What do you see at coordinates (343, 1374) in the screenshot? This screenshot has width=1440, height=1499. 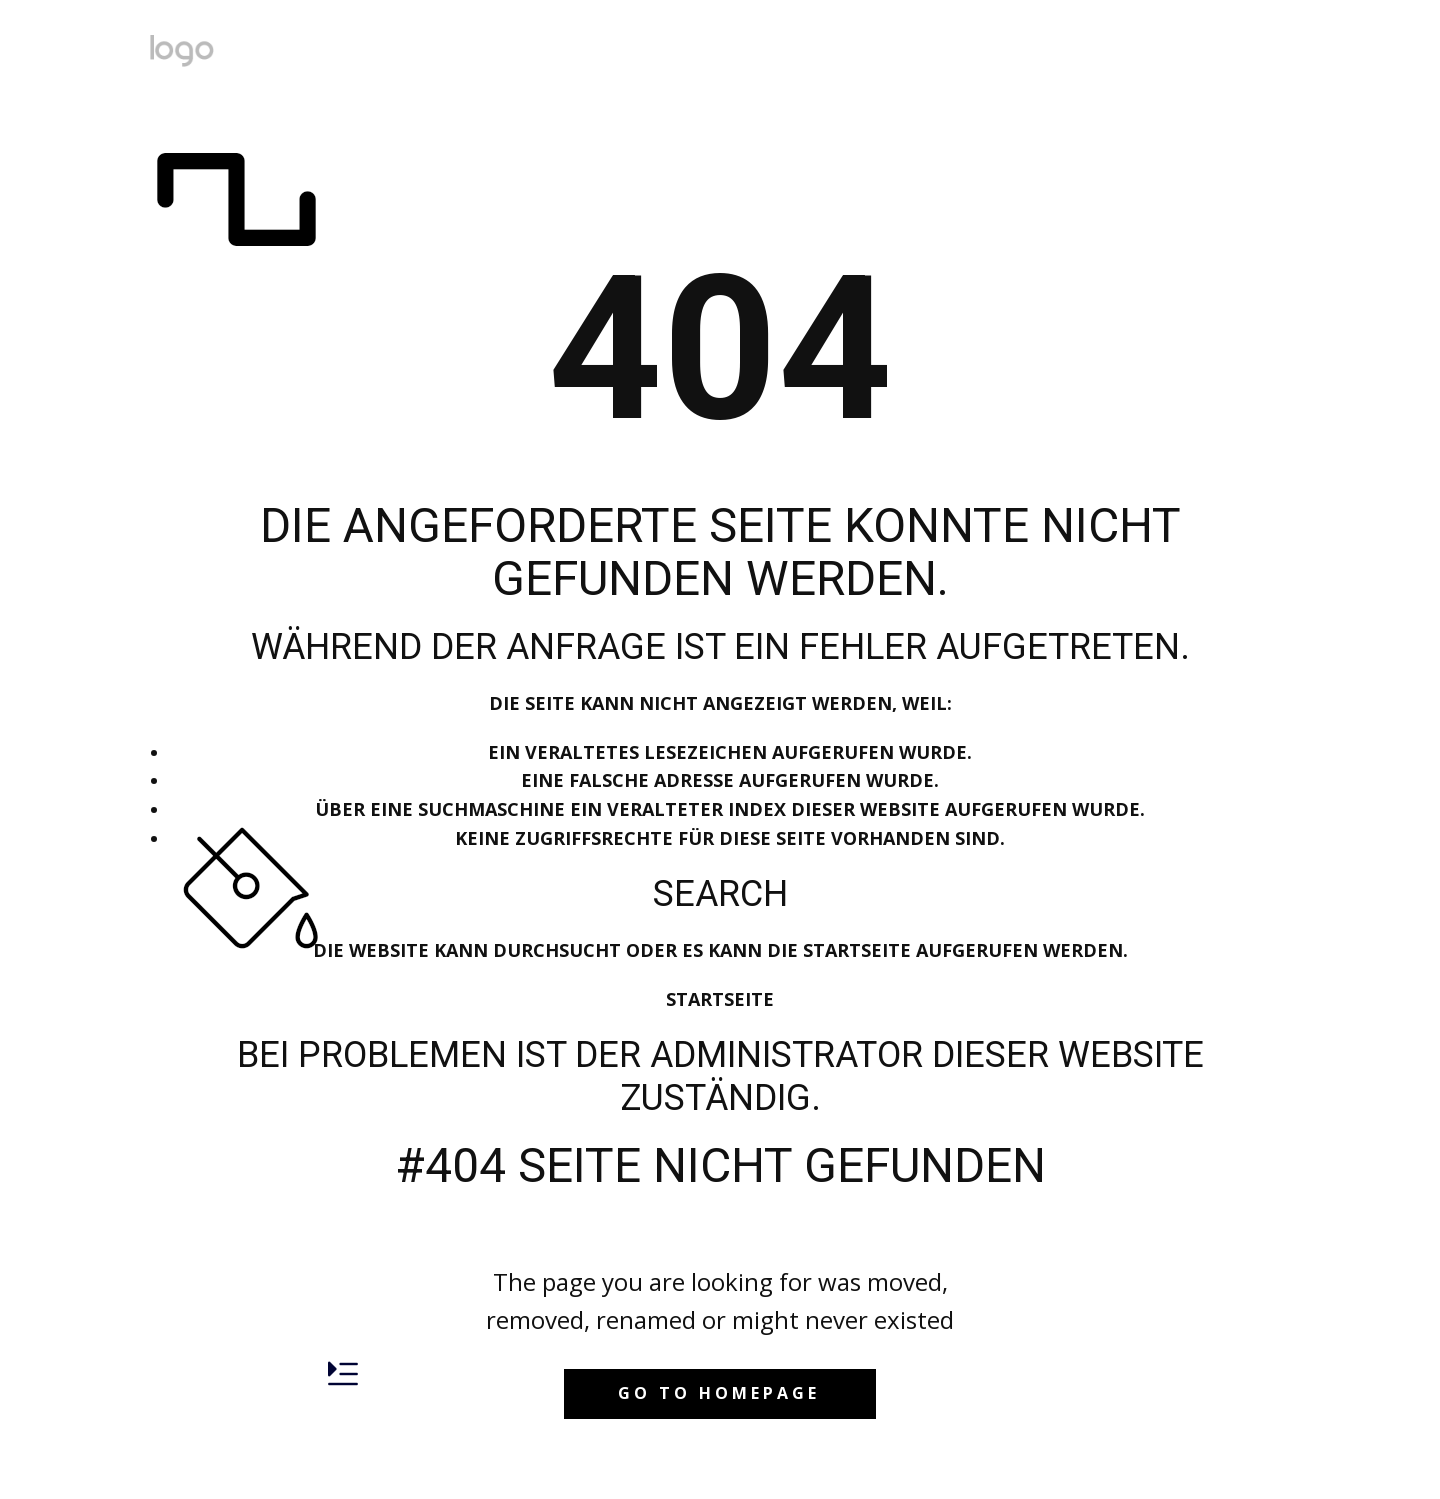 I see `increase text indentation` at bounding box center [343, 1374].